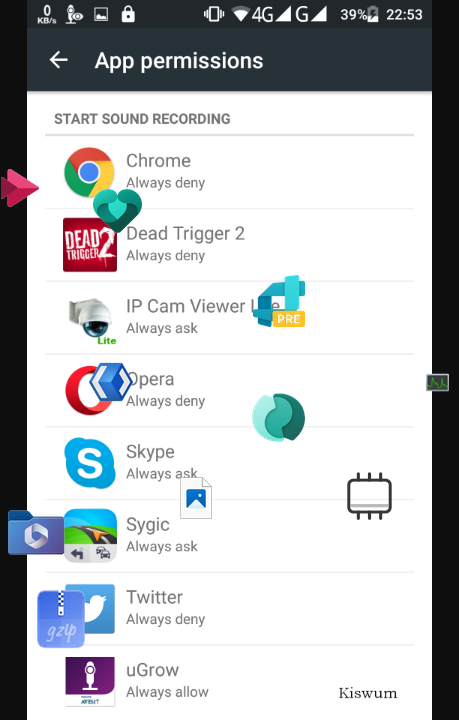  Describe the element at coordinates (117, 210) in the screenshot. I see `open the microsoft family safety app` at that location.